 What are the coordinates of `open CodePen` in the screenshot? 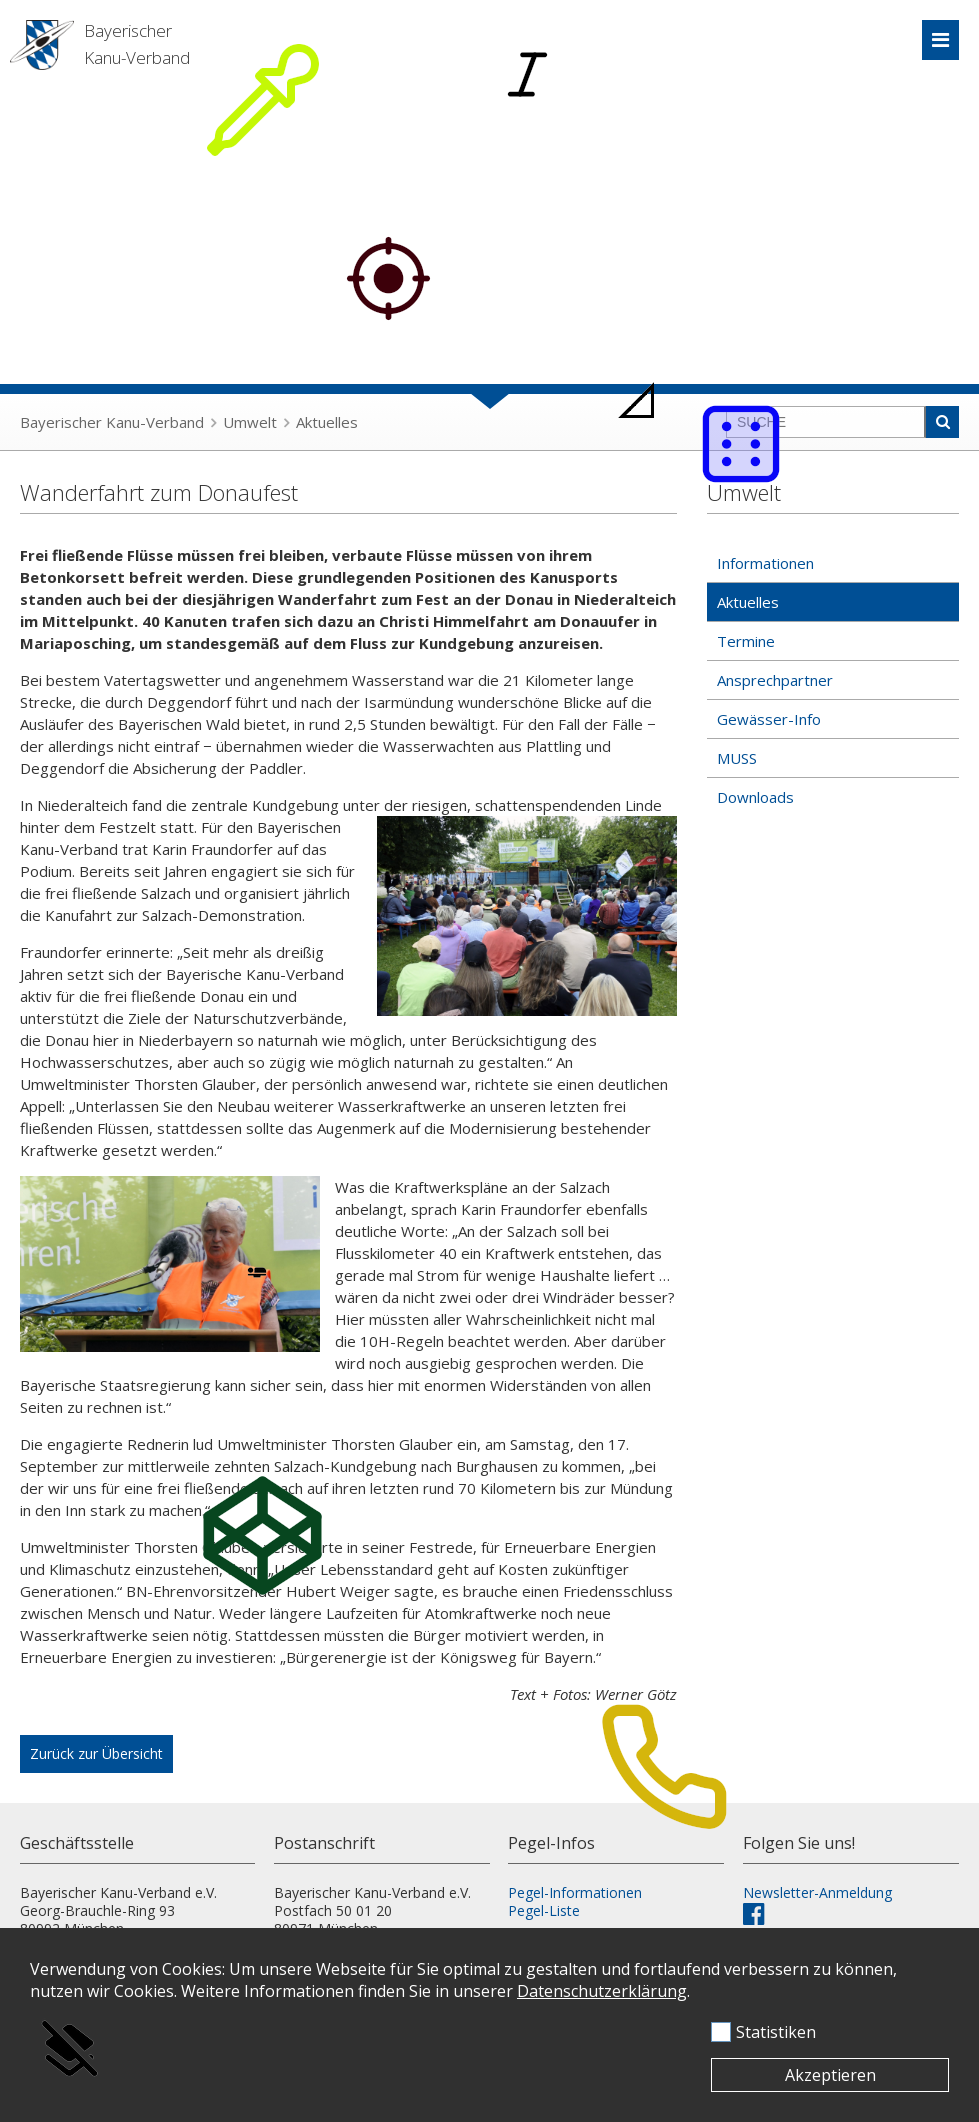 It's located at (262, 1535).